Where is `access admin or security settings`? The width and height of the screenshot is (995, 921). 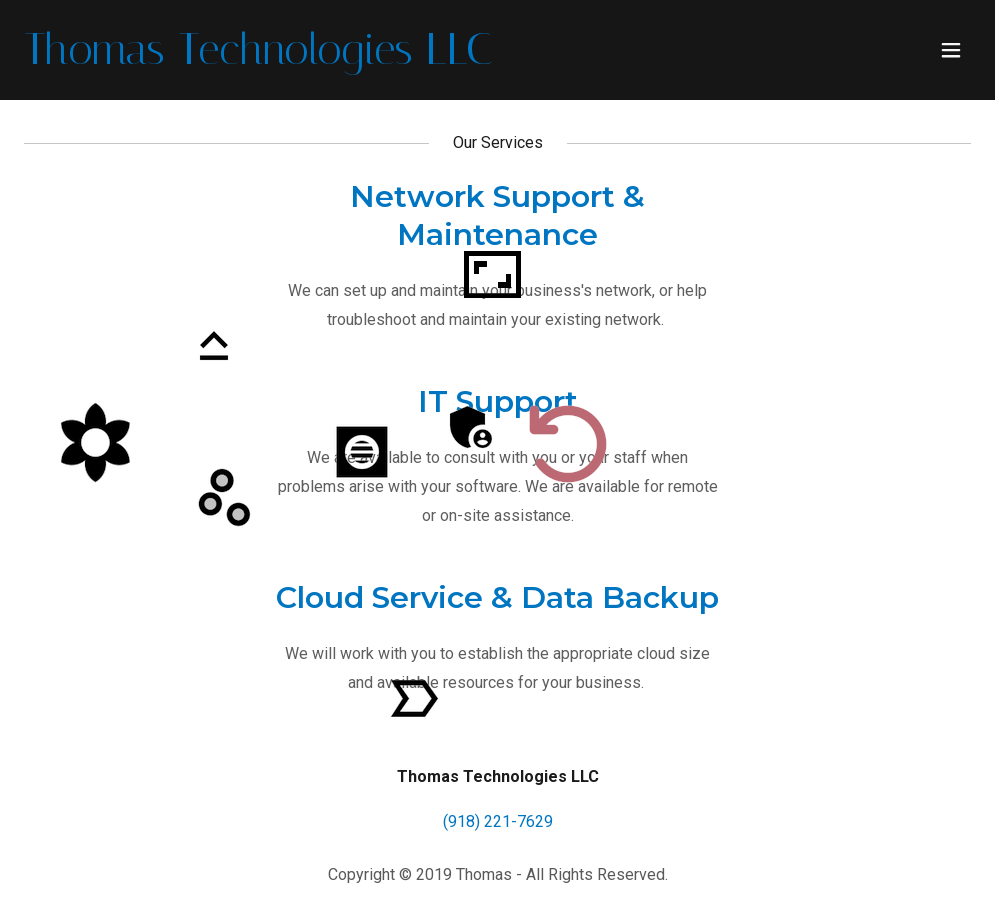 access admin or security settings is located at coordinates (471, 427).